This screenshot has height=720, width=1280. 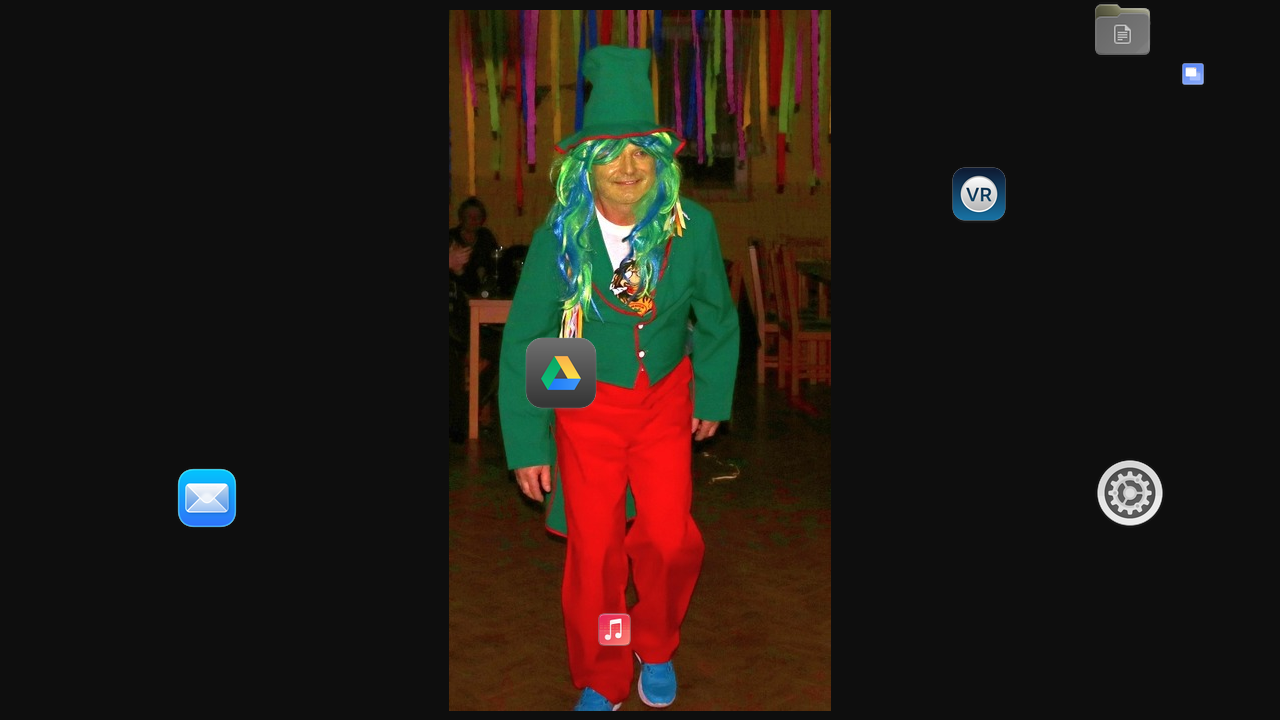 I want to click on open your documents folder, so click(x=1122, y=29).